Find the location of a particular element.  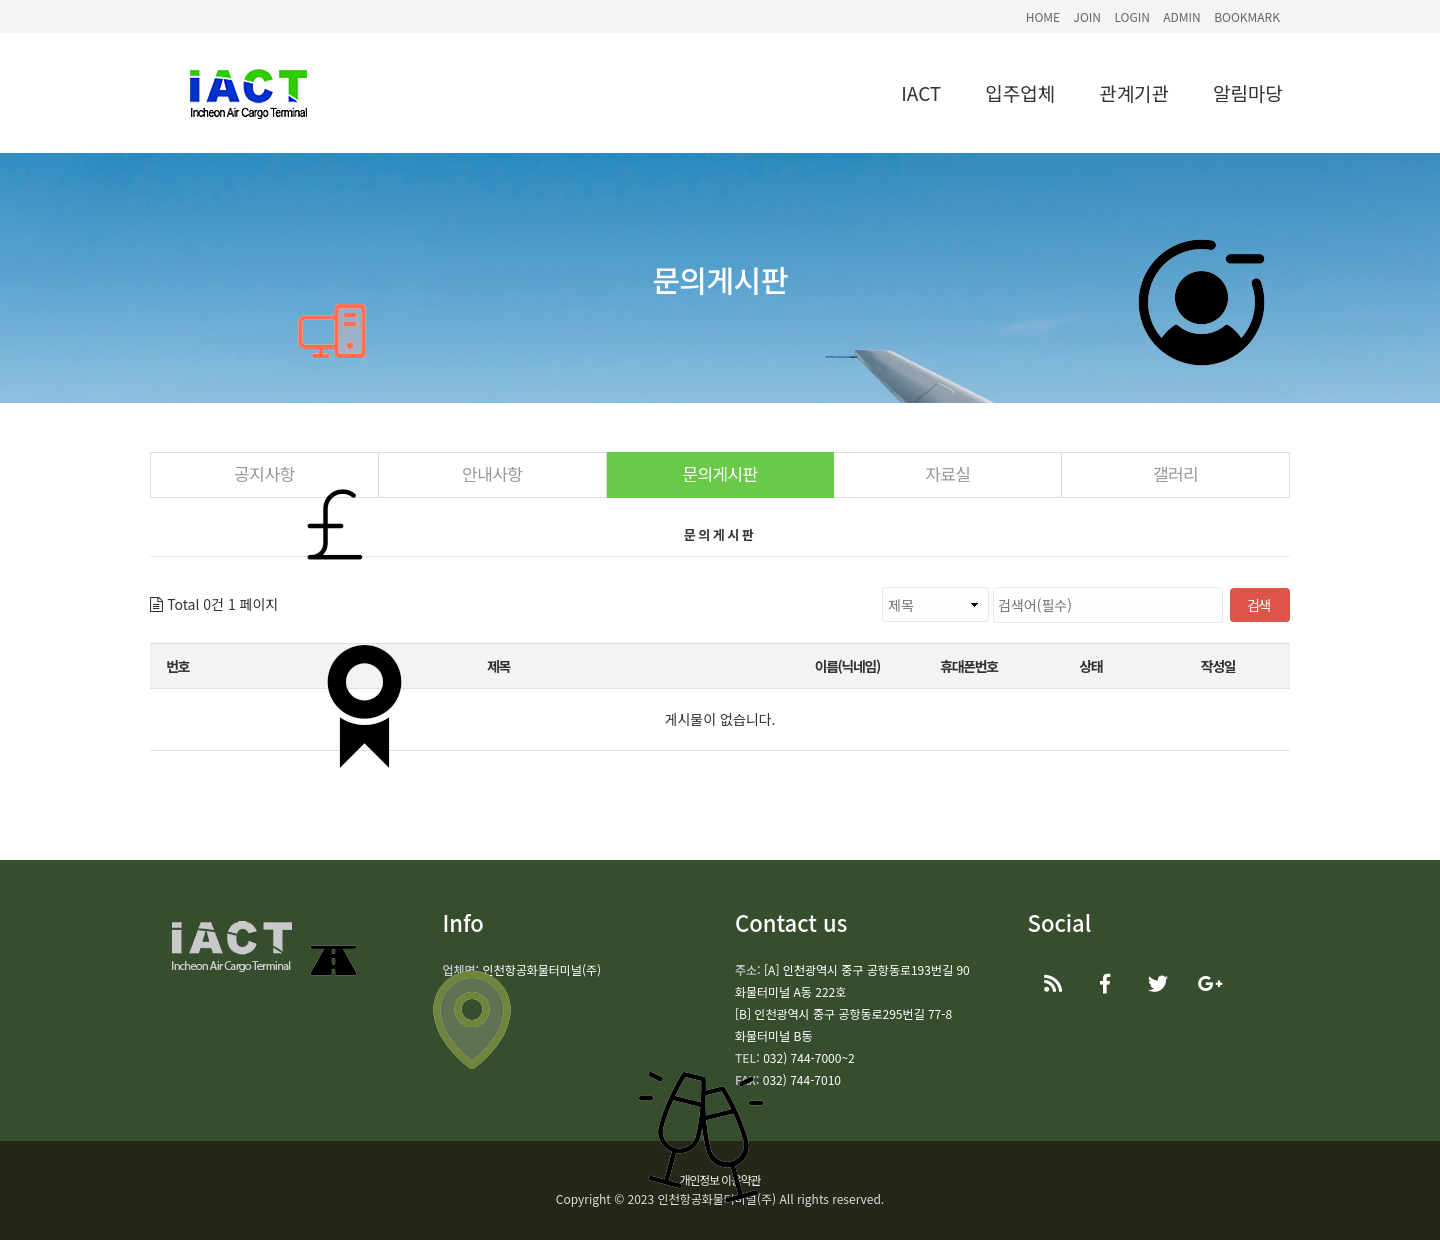

remove a user from your contacts is located at coordinates (1201, 302).